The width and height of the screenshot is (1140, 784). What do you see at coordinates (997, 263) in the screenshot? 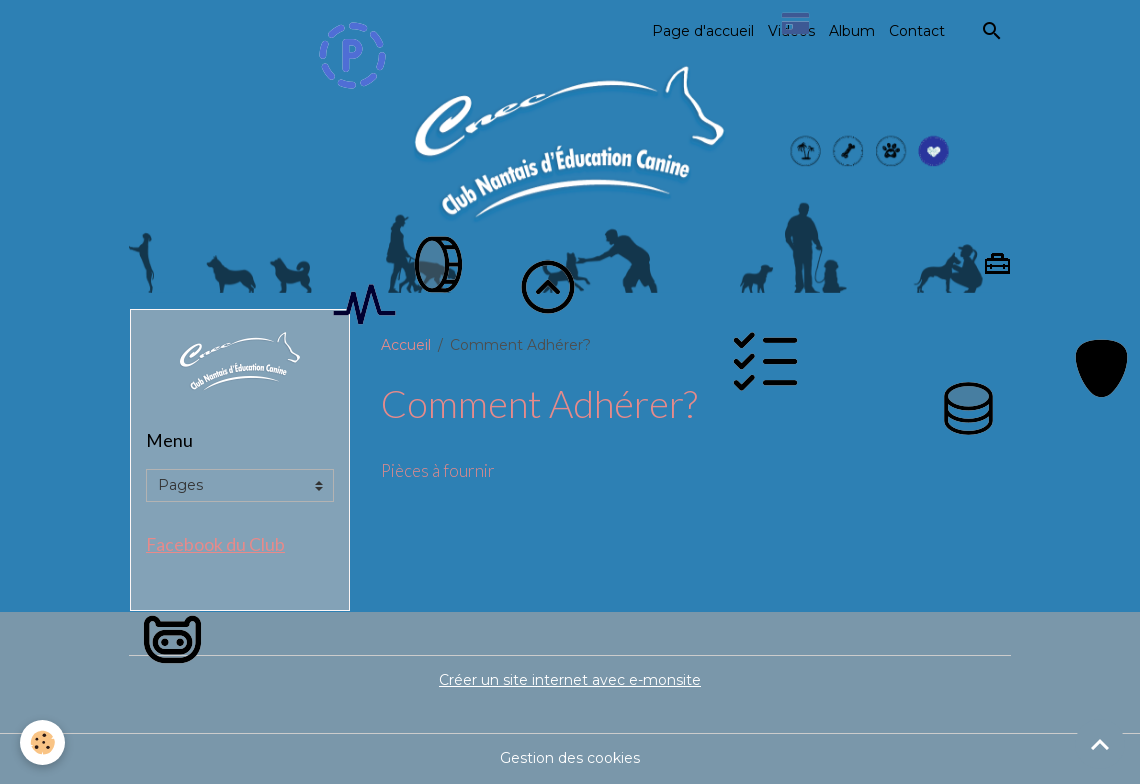
I see `access home repair services` at bounding box center [997, 263].